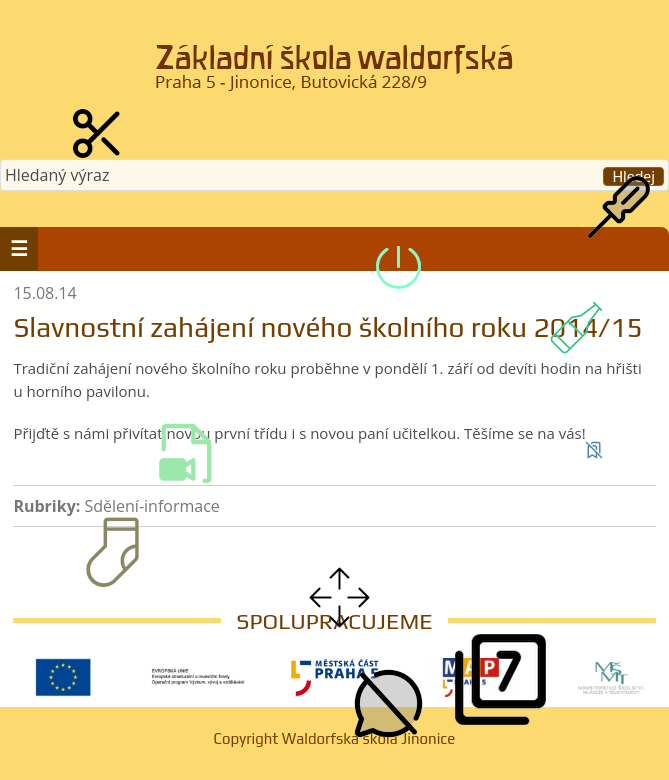 Image resolution: width=669 pixels, height=780 pixels. I want to click on access settings or configuration options, so click(619, 207).